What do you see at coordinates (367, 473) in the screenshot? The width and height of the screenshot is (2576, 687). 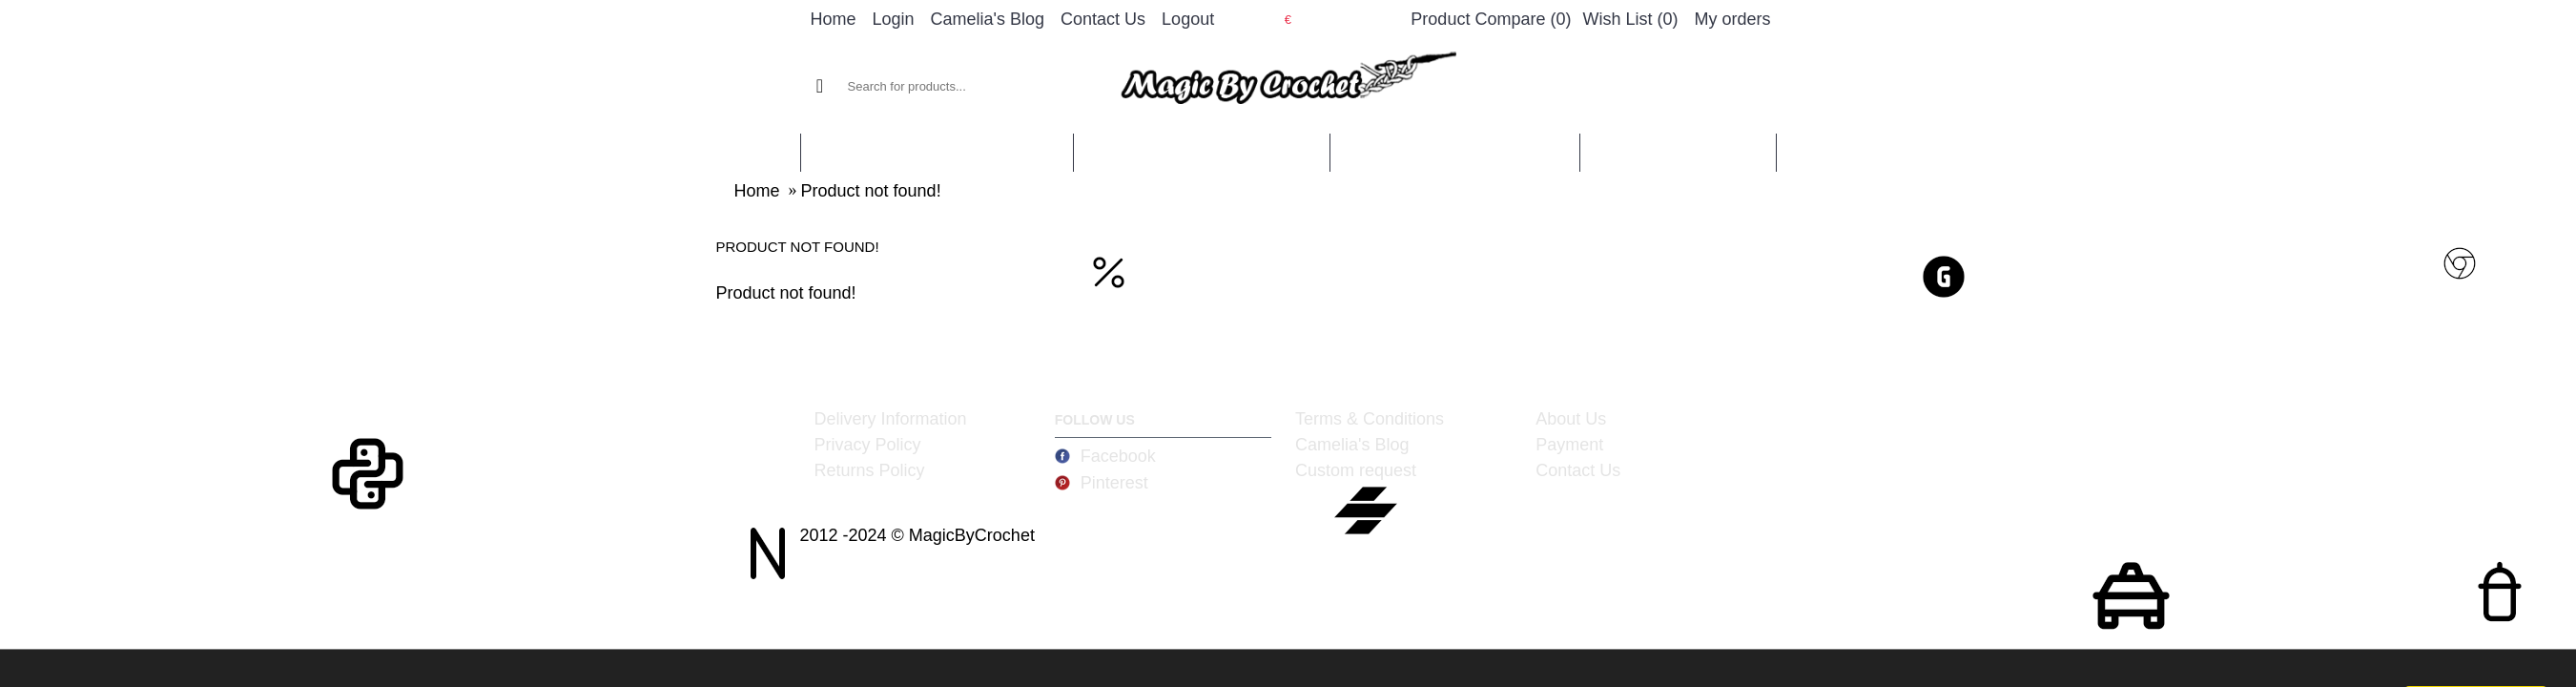 I see `indicates python programming language` at bounding box center [367, 473].